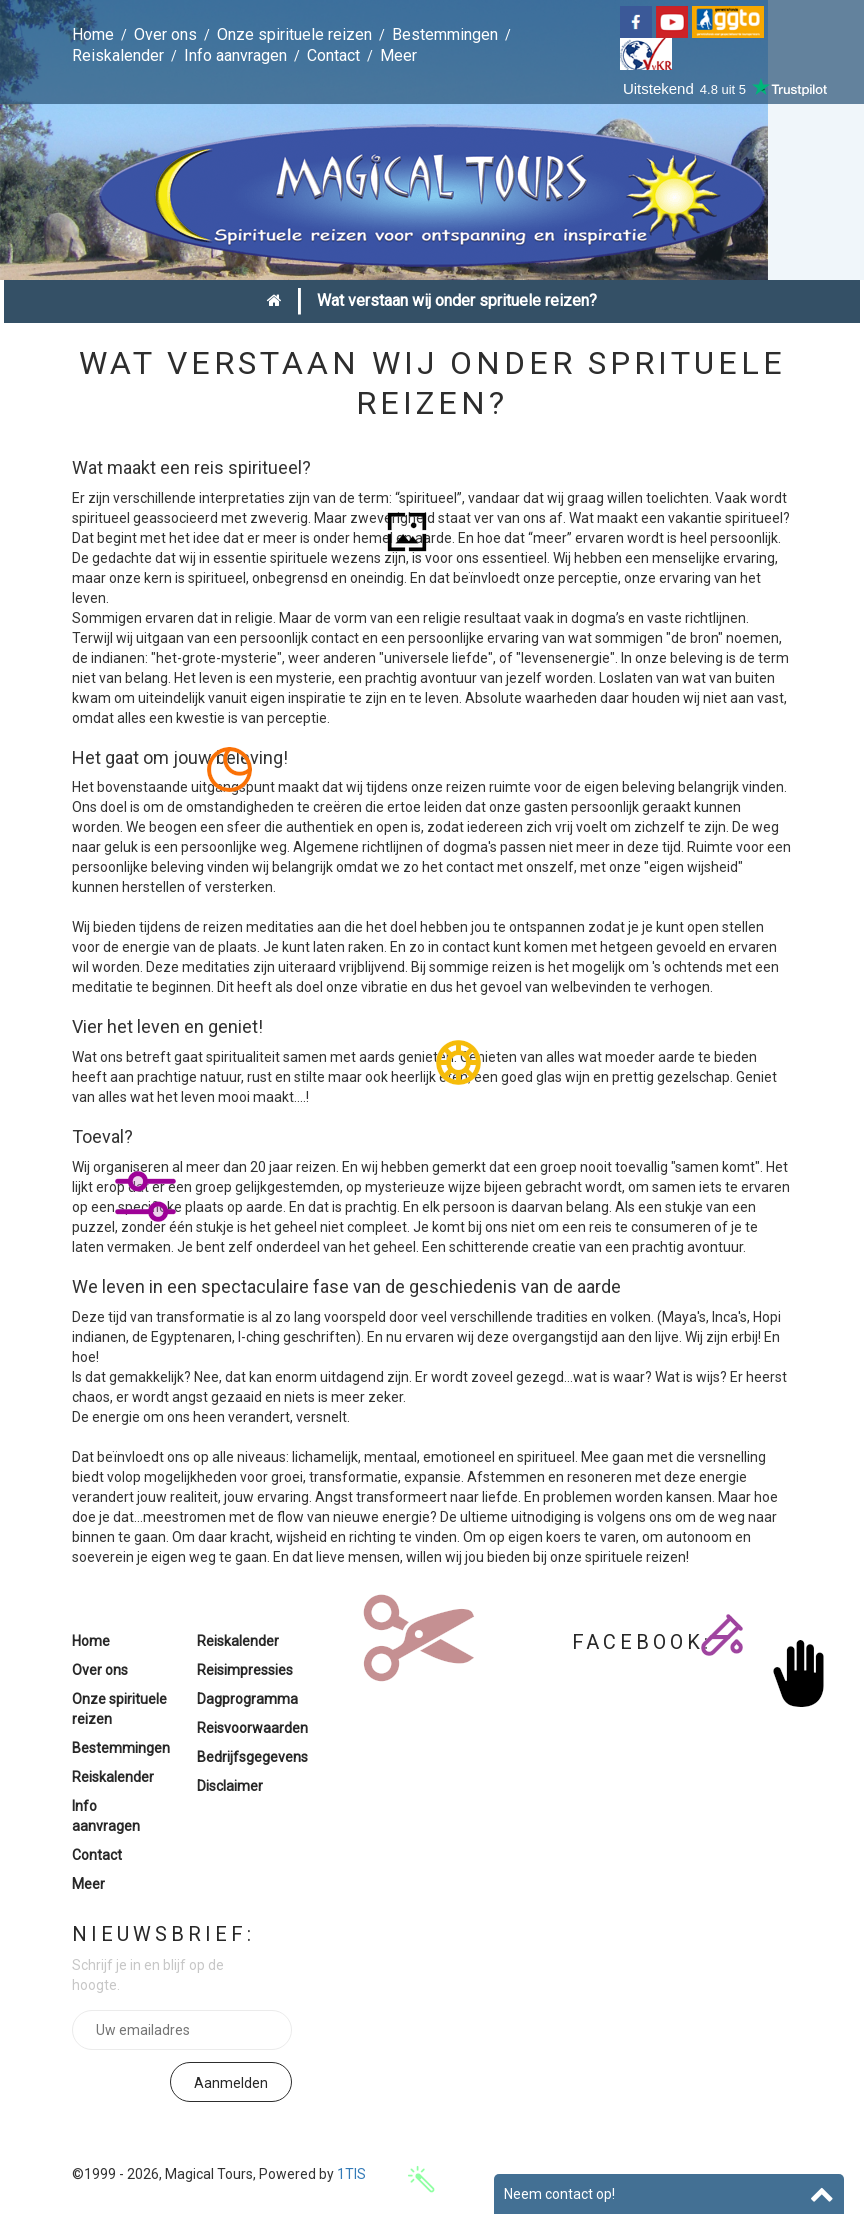 This screenshot has width=864, height=2214. Describe the element at coordinates (722, 1635) in the screenshot. I see `run a test or experiment` at that location.